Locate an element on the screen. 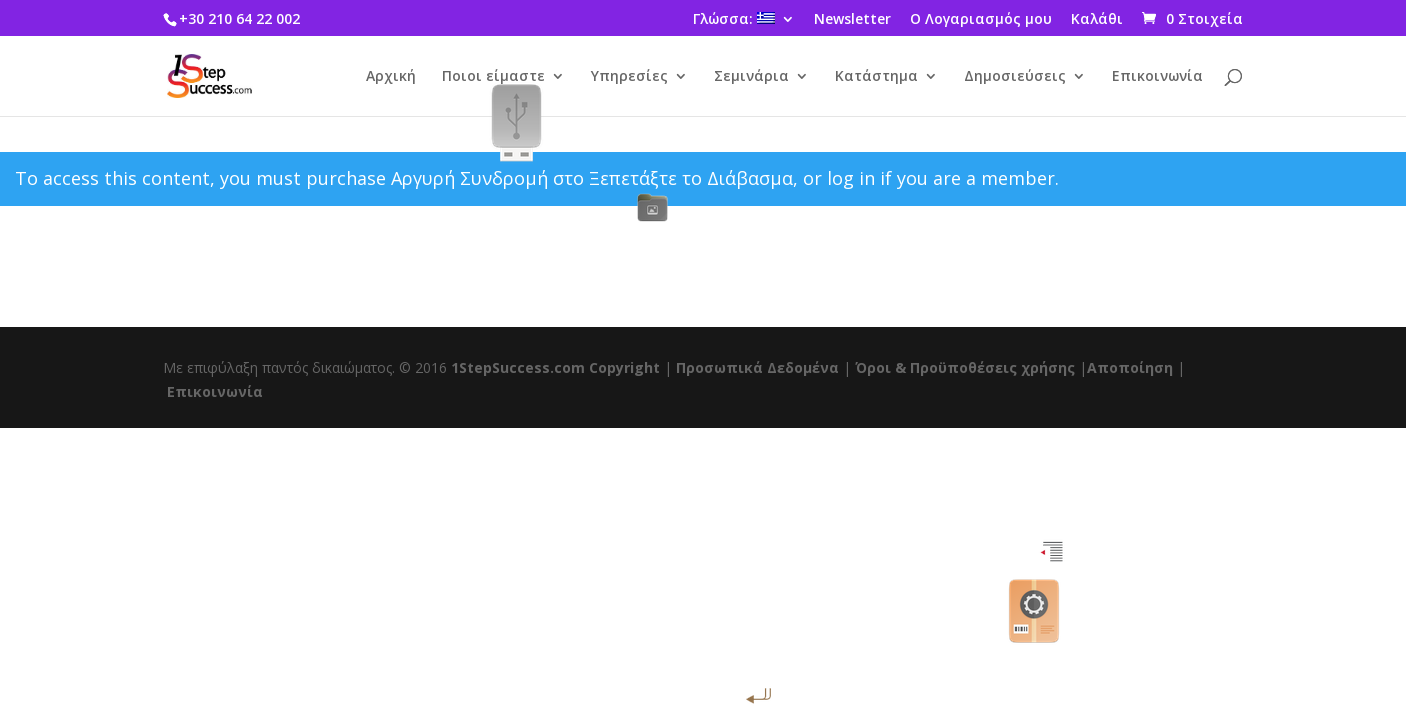 This screenshot has height=720, width=1406. reply to all recipients of an email is located at coordinates (758, 694).